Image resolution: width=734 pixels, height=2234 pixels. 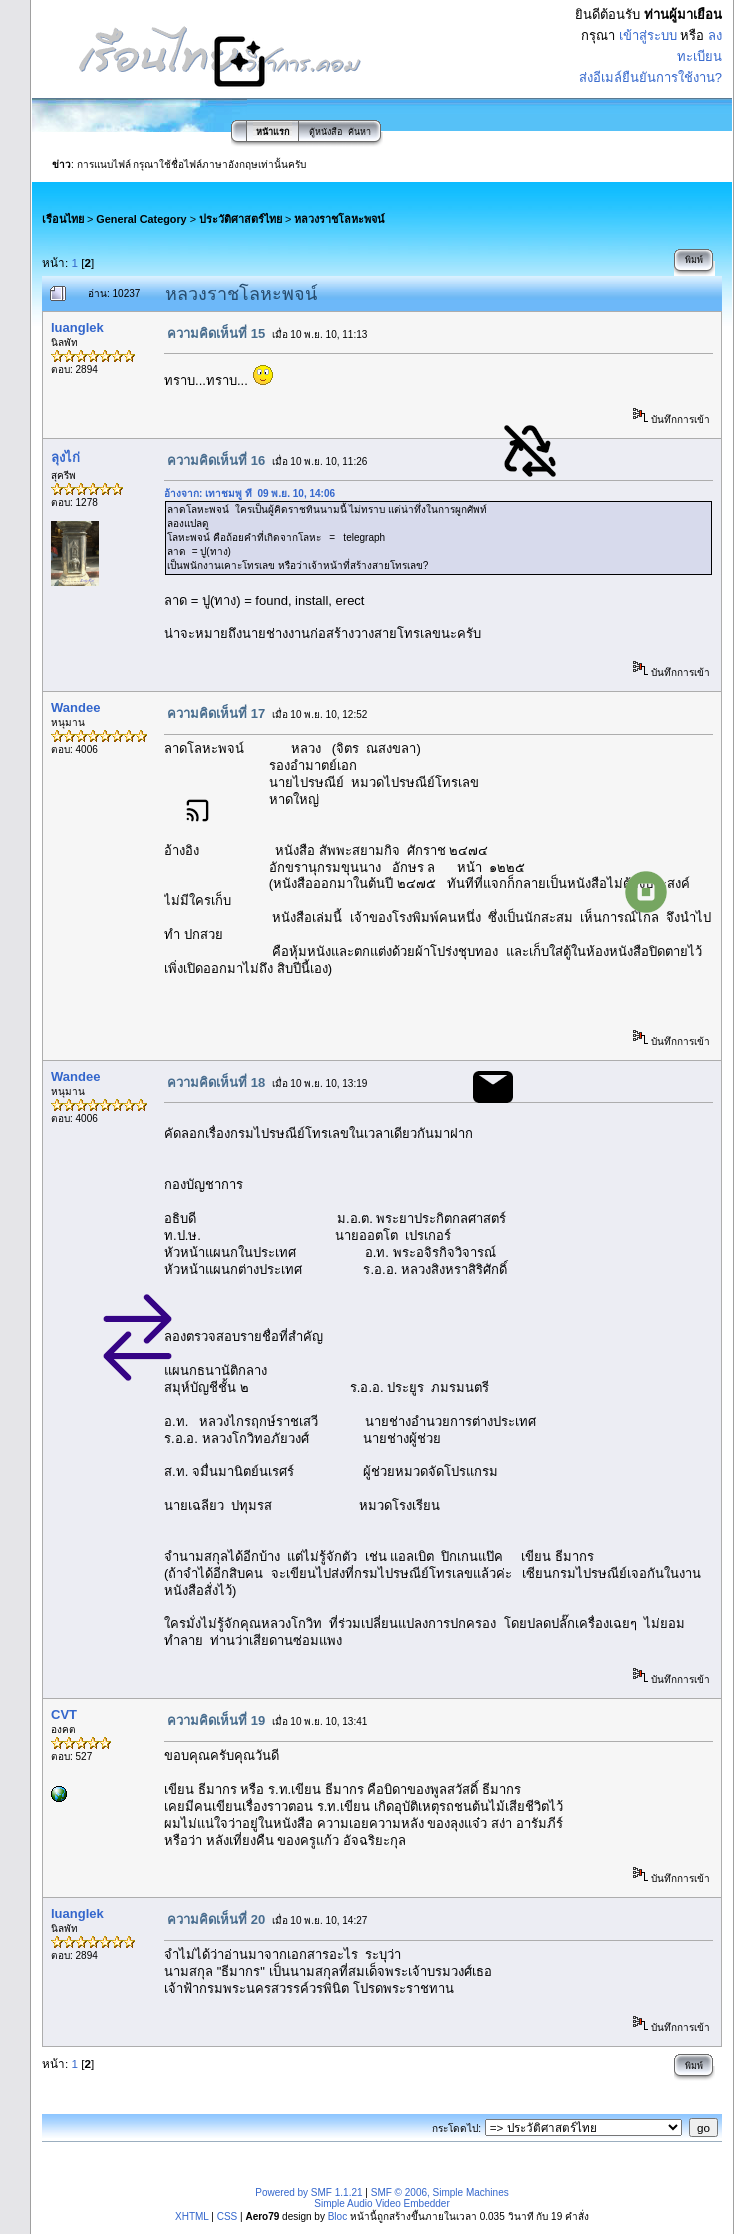 I want to click on swap or exchange items, so click(x=137, y=1337).